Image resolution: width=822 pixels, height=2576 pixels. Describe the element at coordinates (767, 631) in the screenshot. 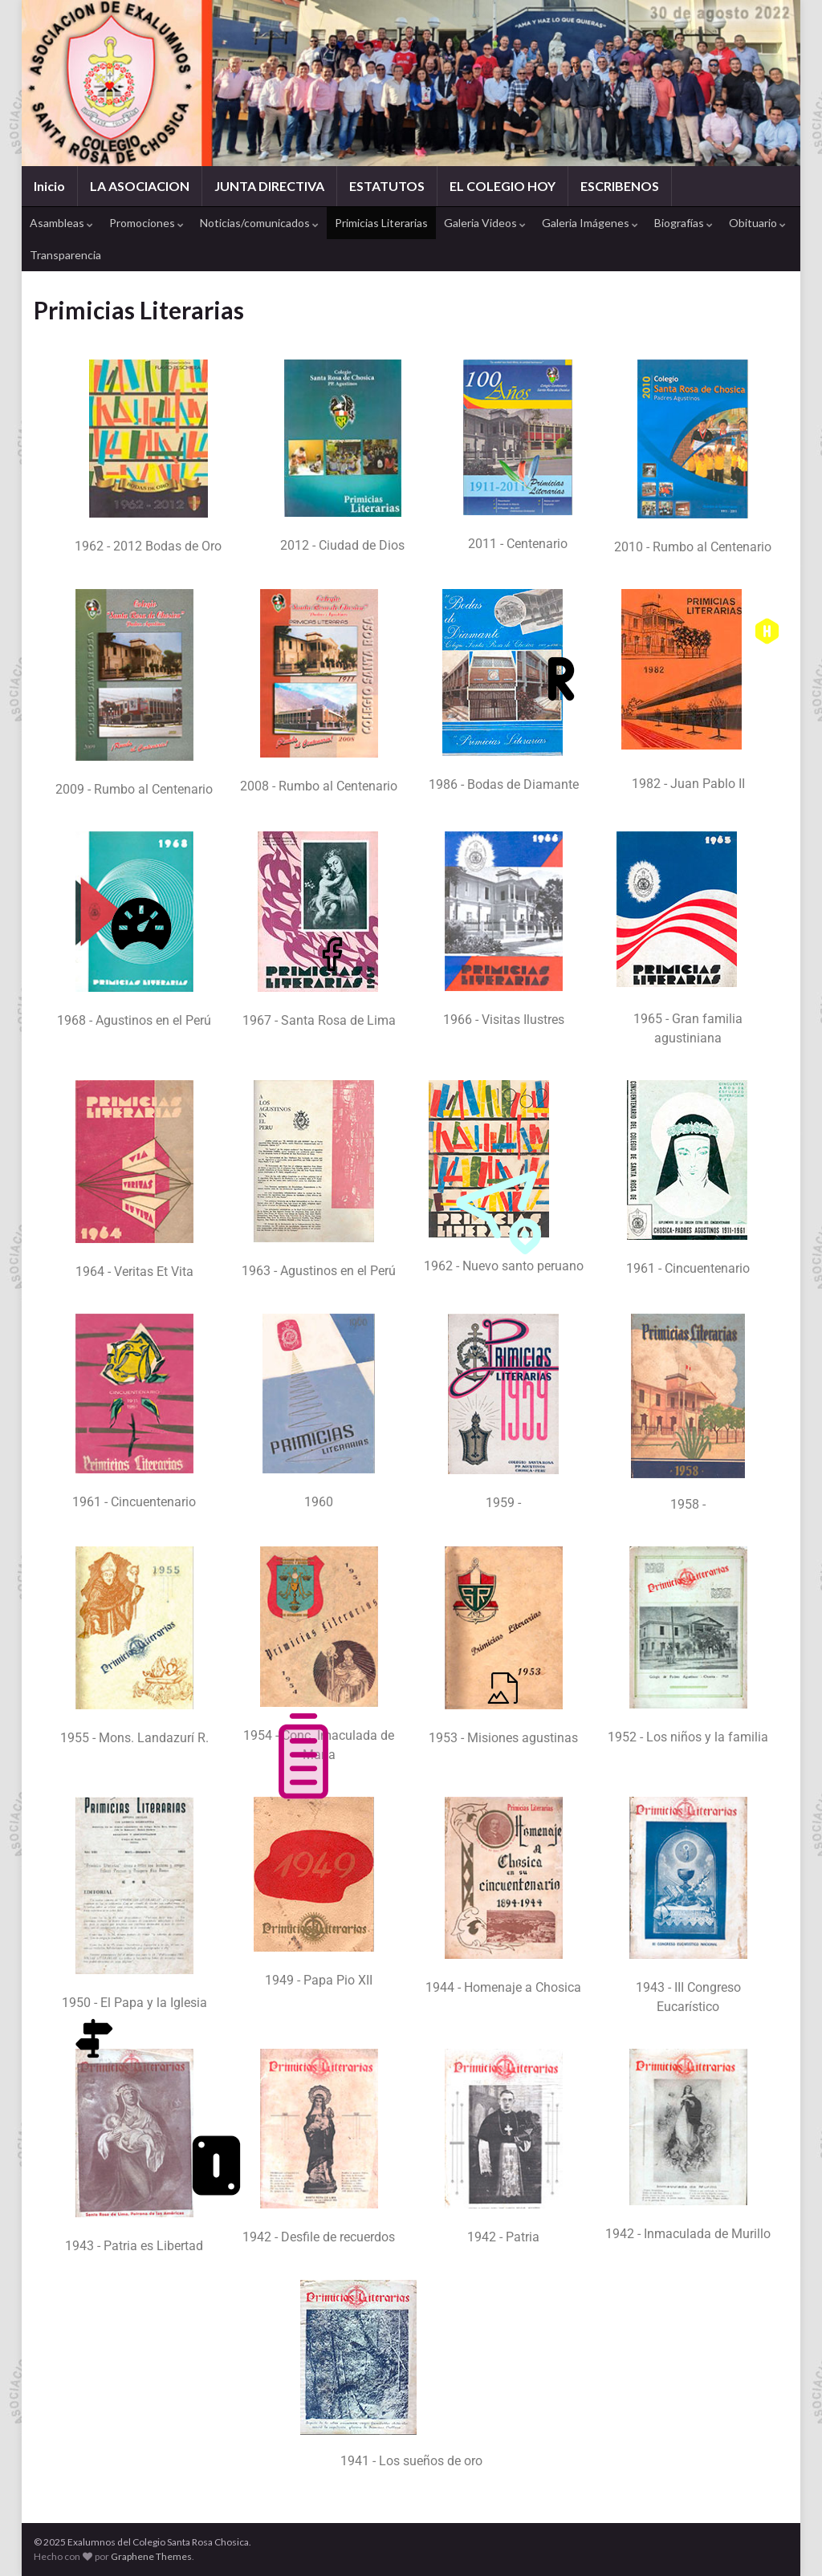

I see `access help or documentation` at that location.